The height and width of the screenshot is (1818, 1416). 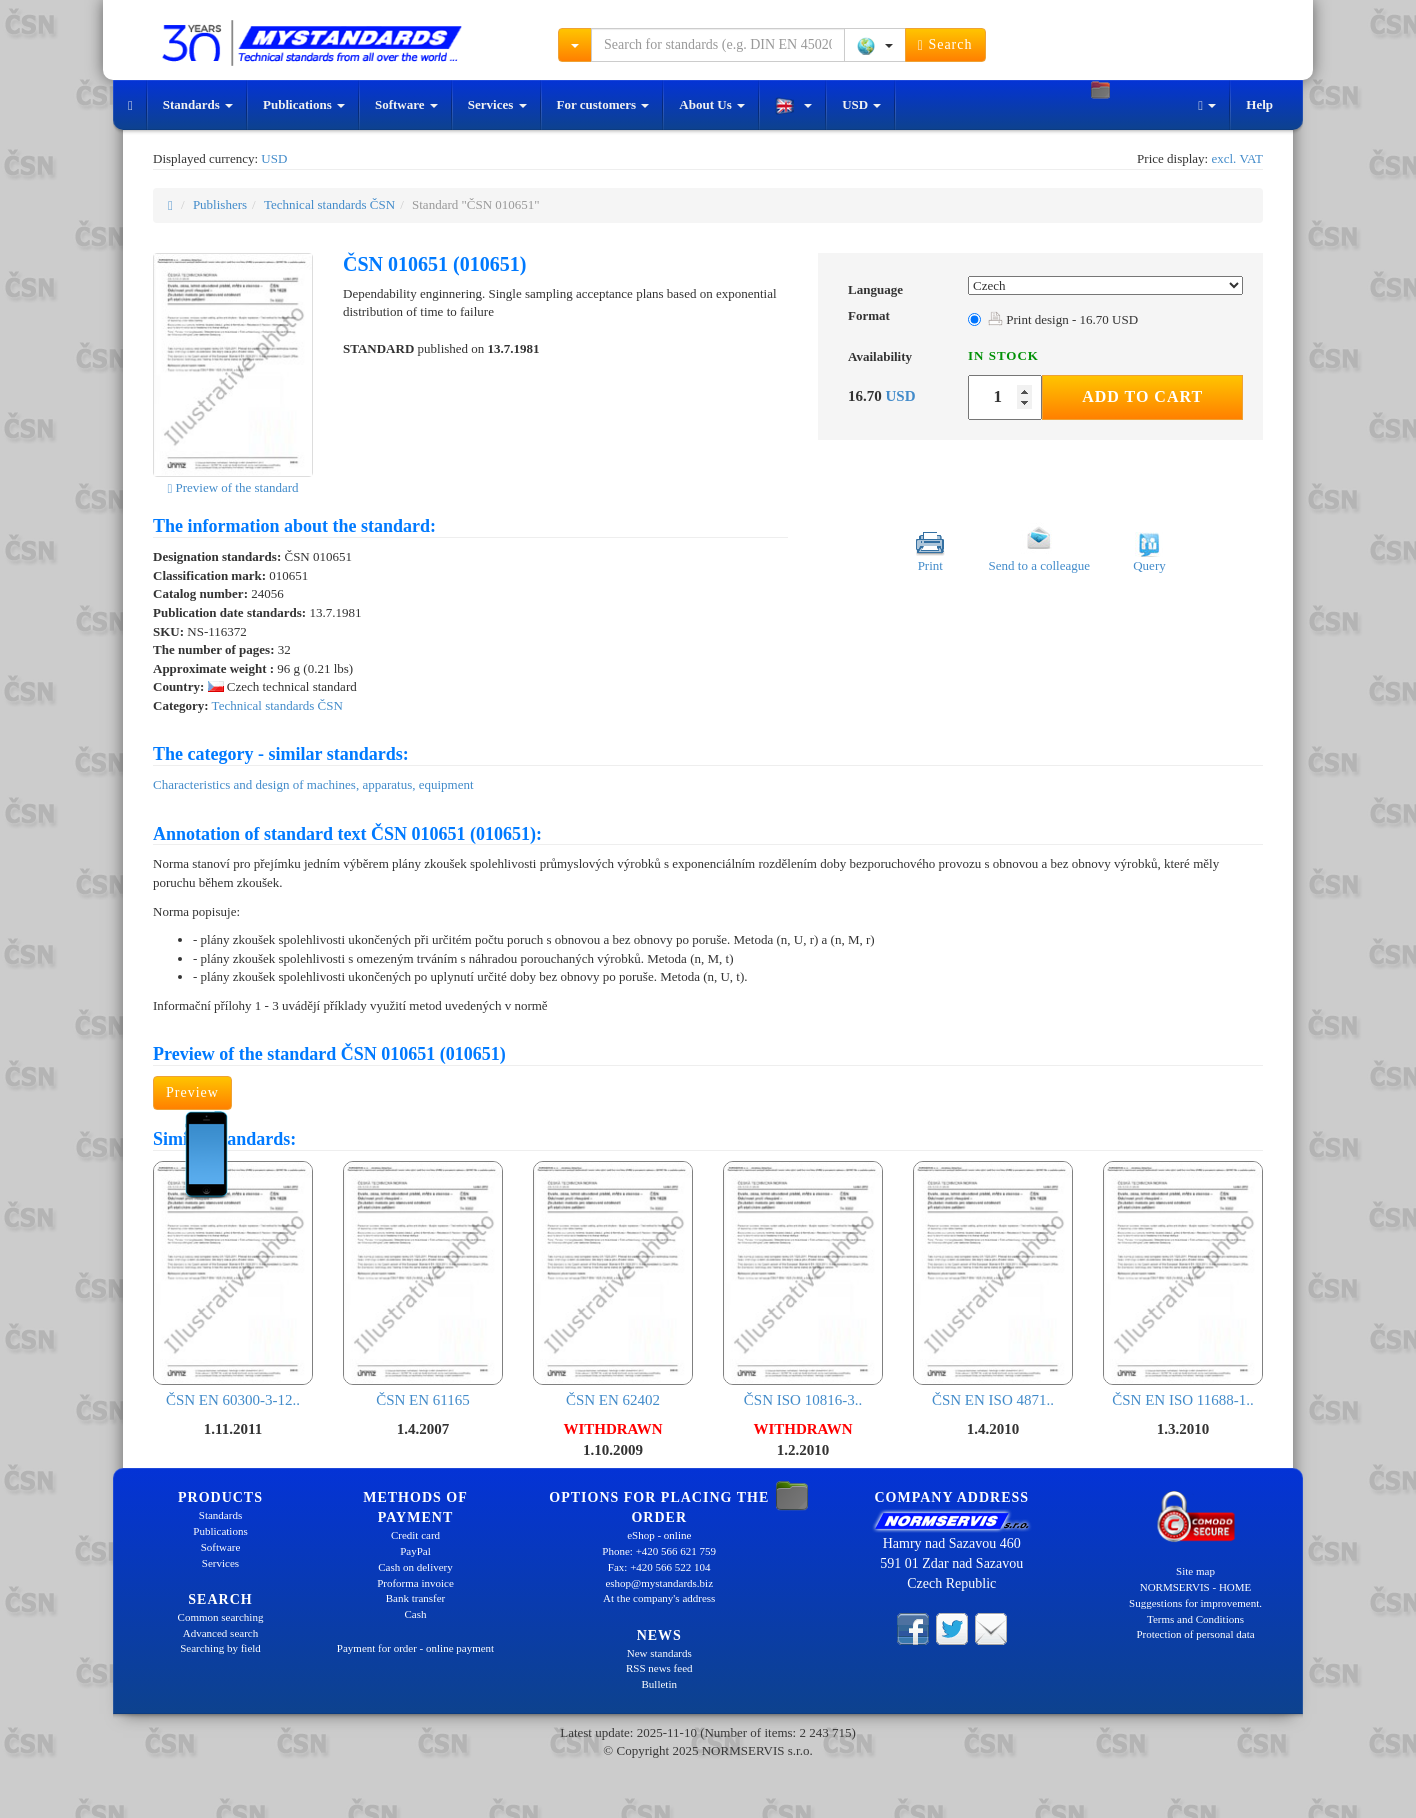 I want to click on open a folder to view its contents, so click(x=792, y=1495).